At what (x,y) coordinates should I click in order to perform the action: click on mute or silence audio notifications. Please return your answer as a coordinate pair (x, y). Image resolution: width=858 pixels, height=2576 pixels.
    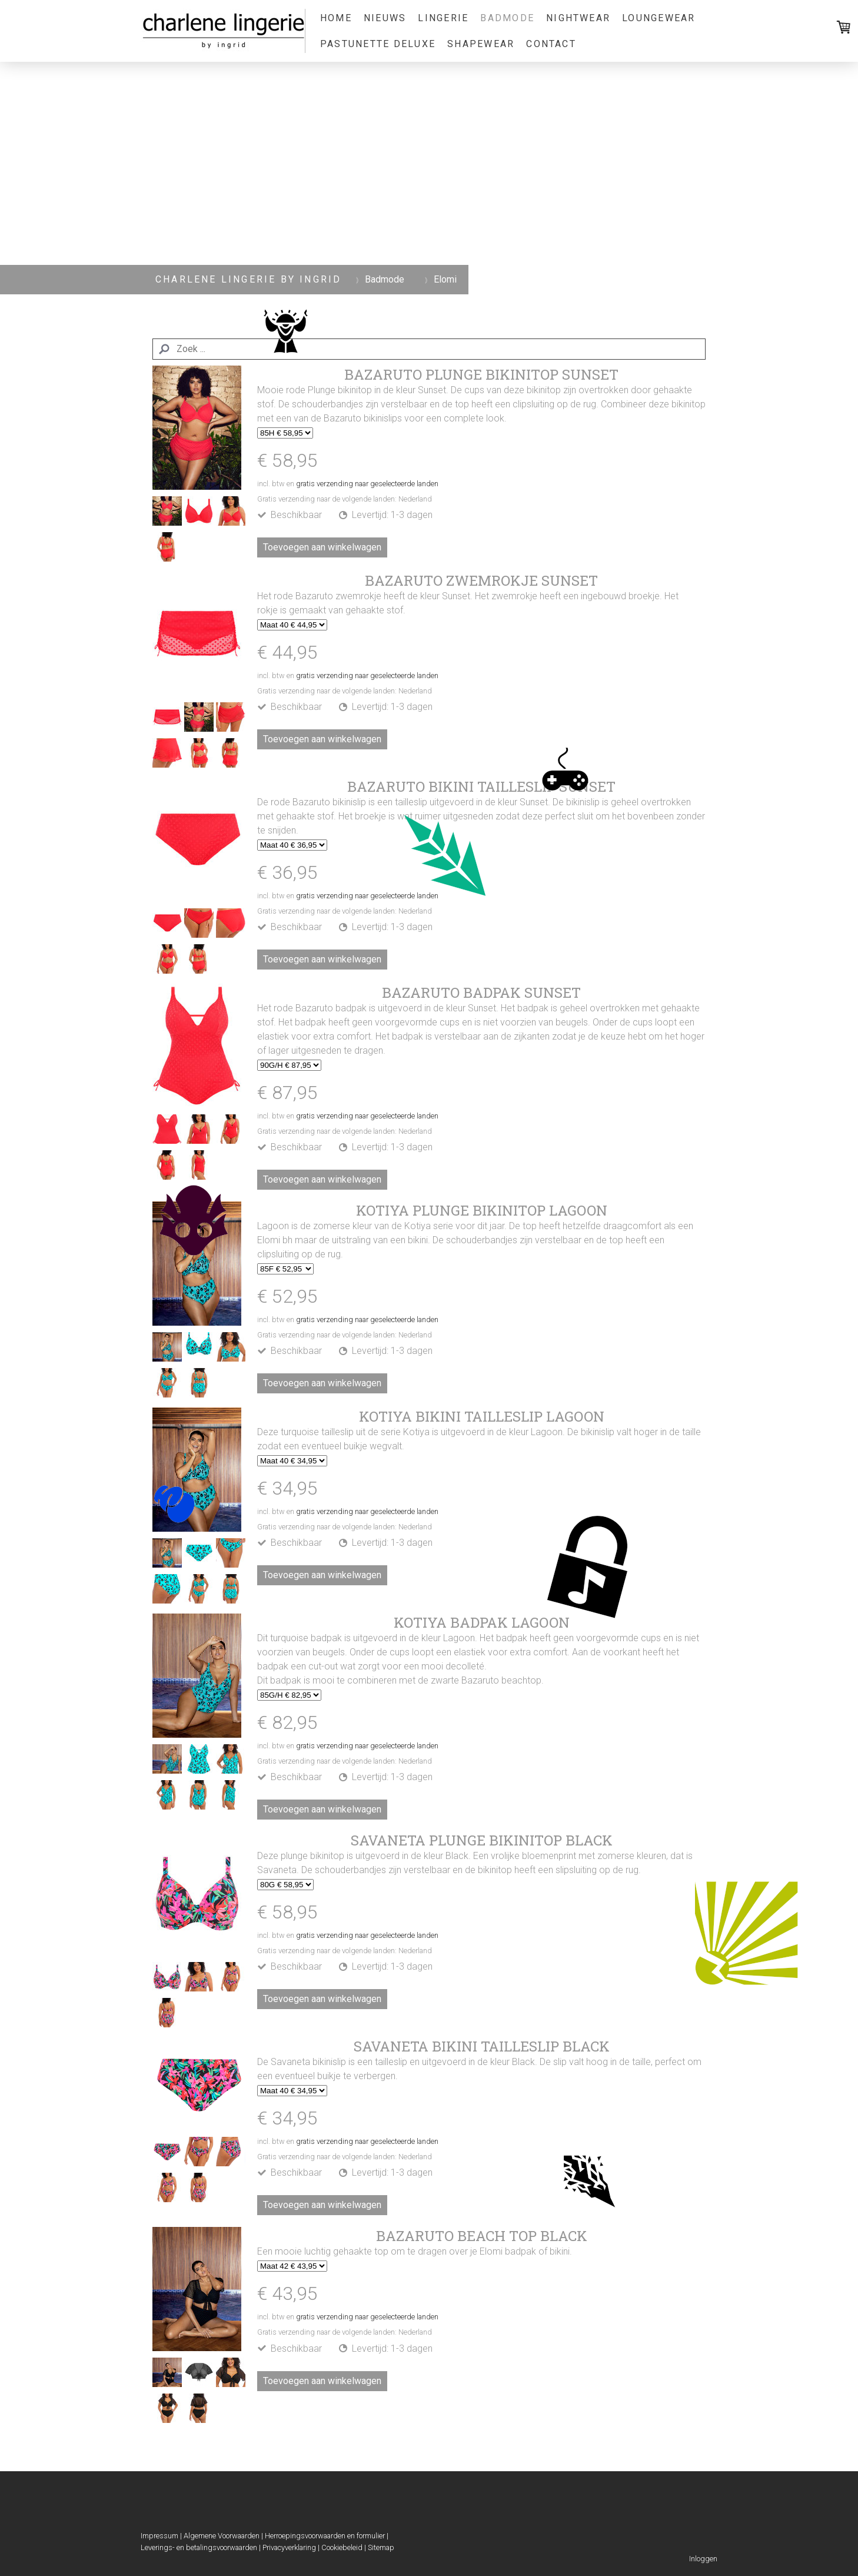
    Looking at the image, I should click on (588, 1567).